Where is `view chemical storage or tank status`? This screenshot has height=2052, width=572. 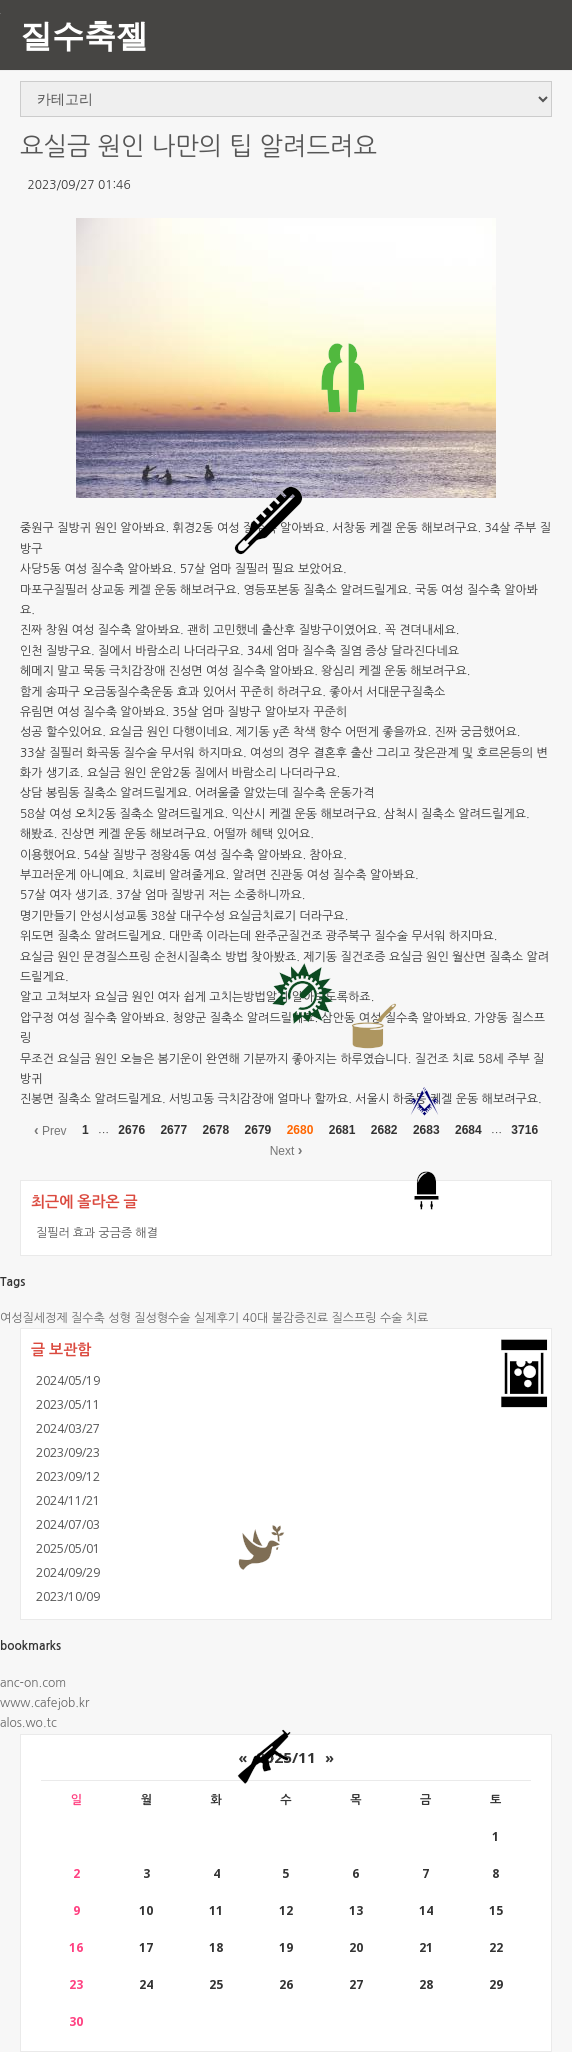
view chemical storage or tank status is located at coordinates (523, 1373).